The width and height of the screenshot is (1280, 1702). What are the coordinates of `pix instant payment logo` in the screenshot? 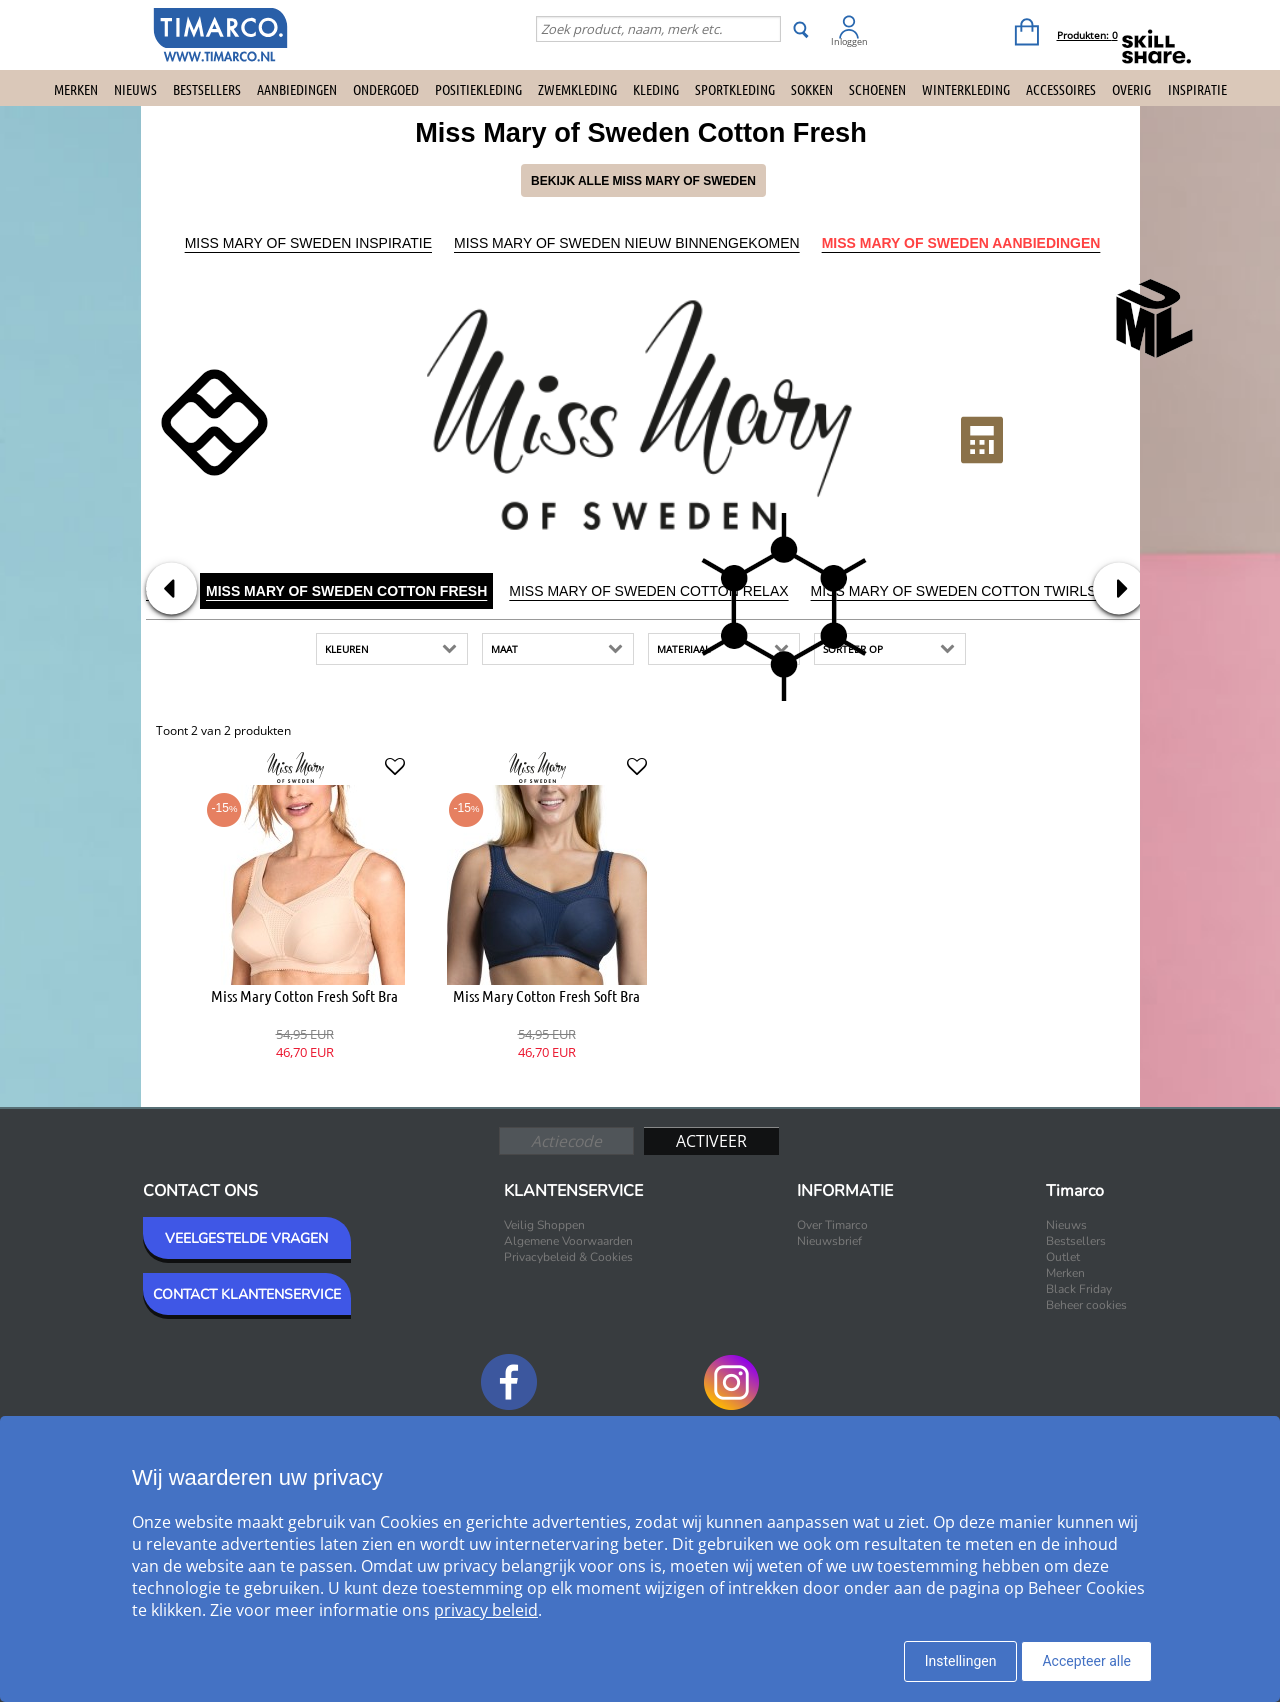 It's located at (214, 422).